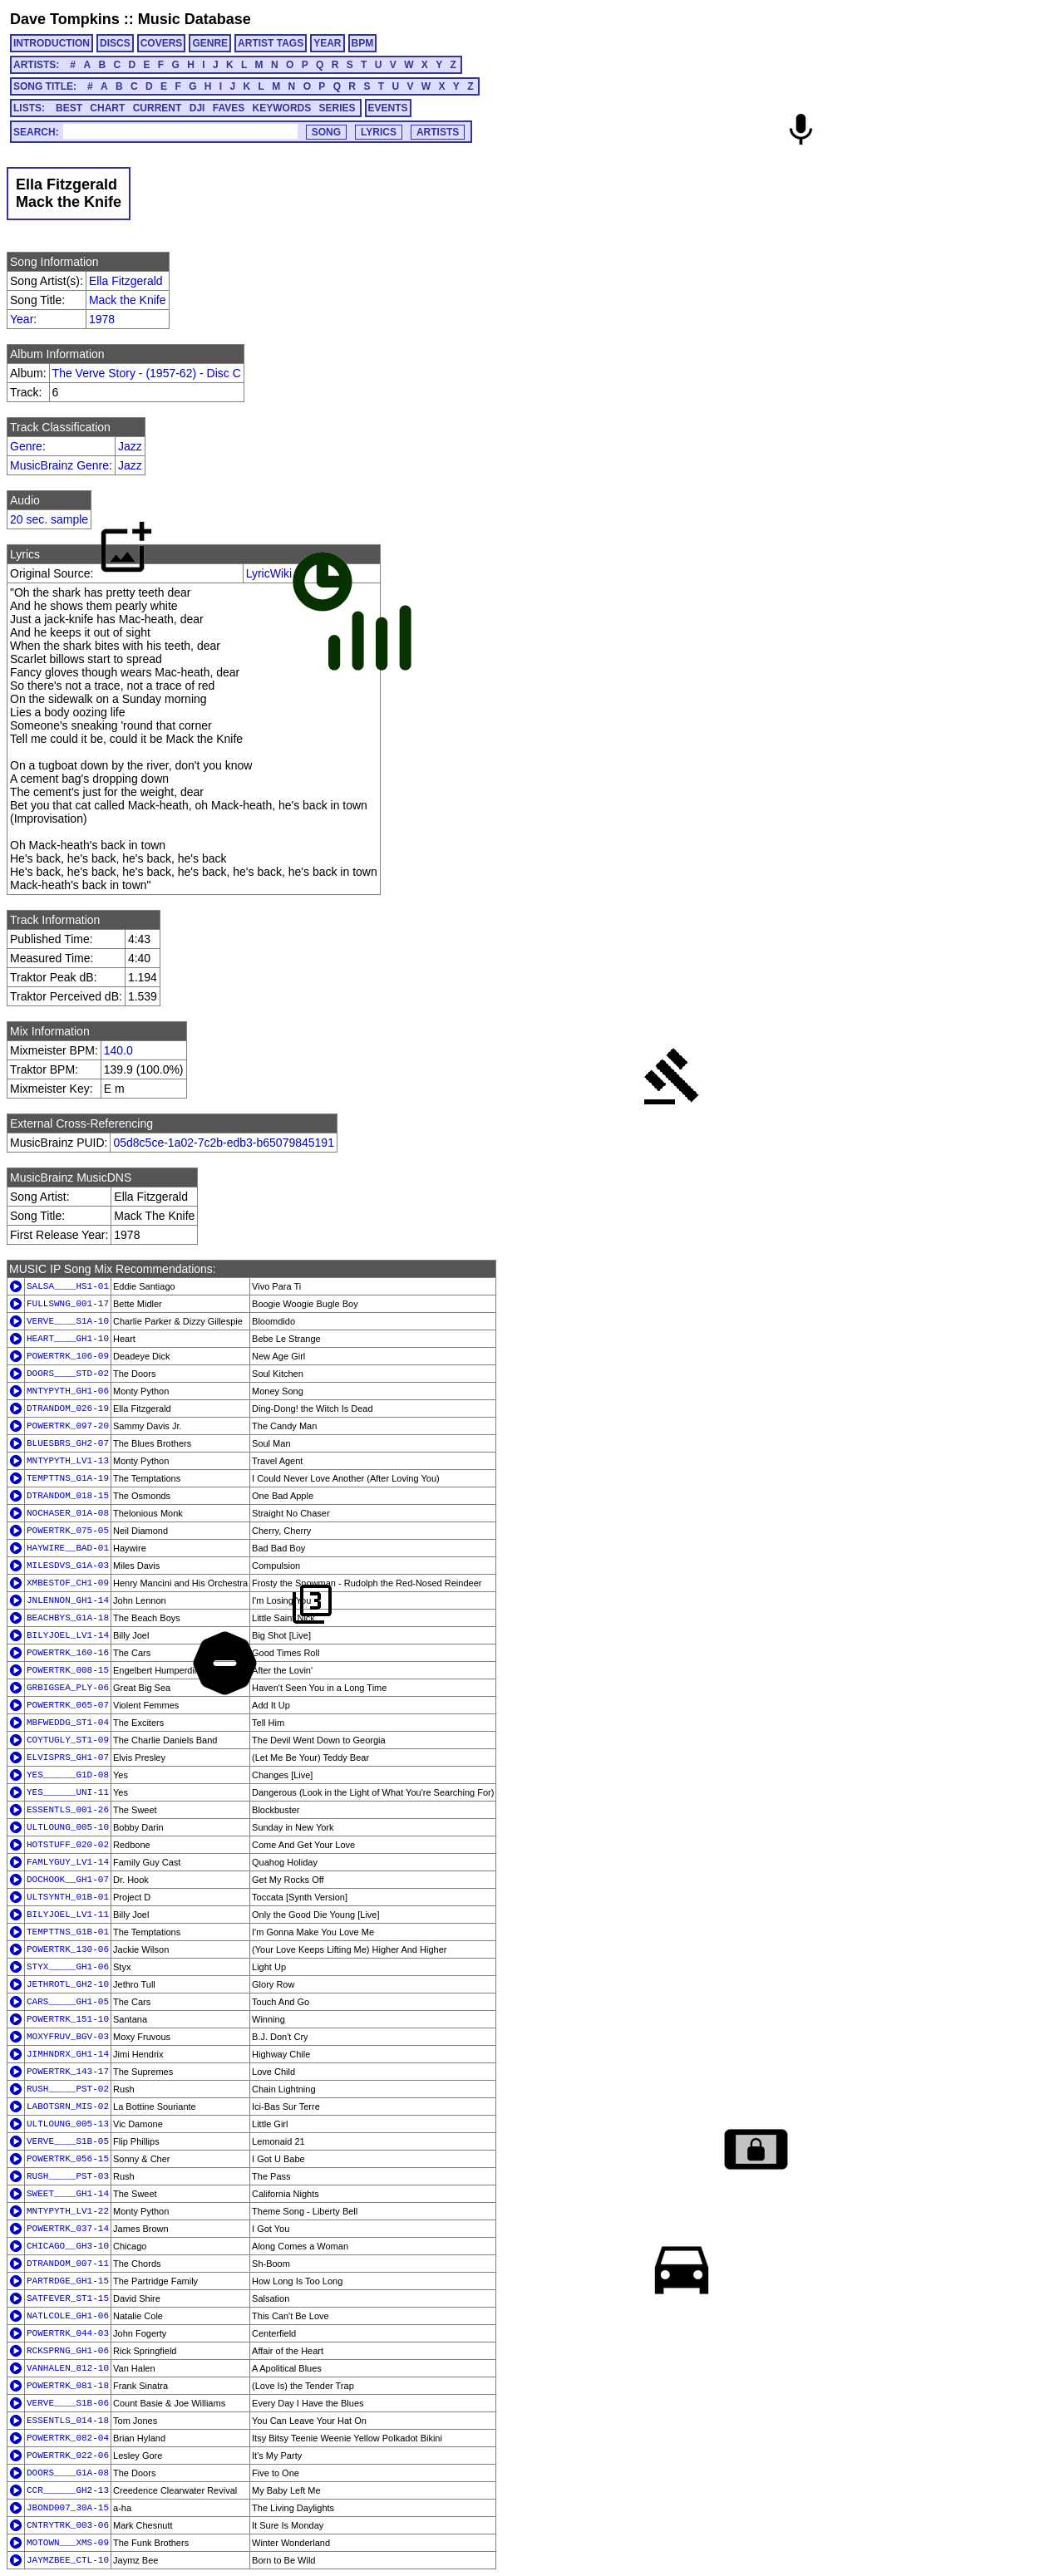 This screenshot has height=2576, width=1064. I want to click on tap to use voice input, so click(800, 128).